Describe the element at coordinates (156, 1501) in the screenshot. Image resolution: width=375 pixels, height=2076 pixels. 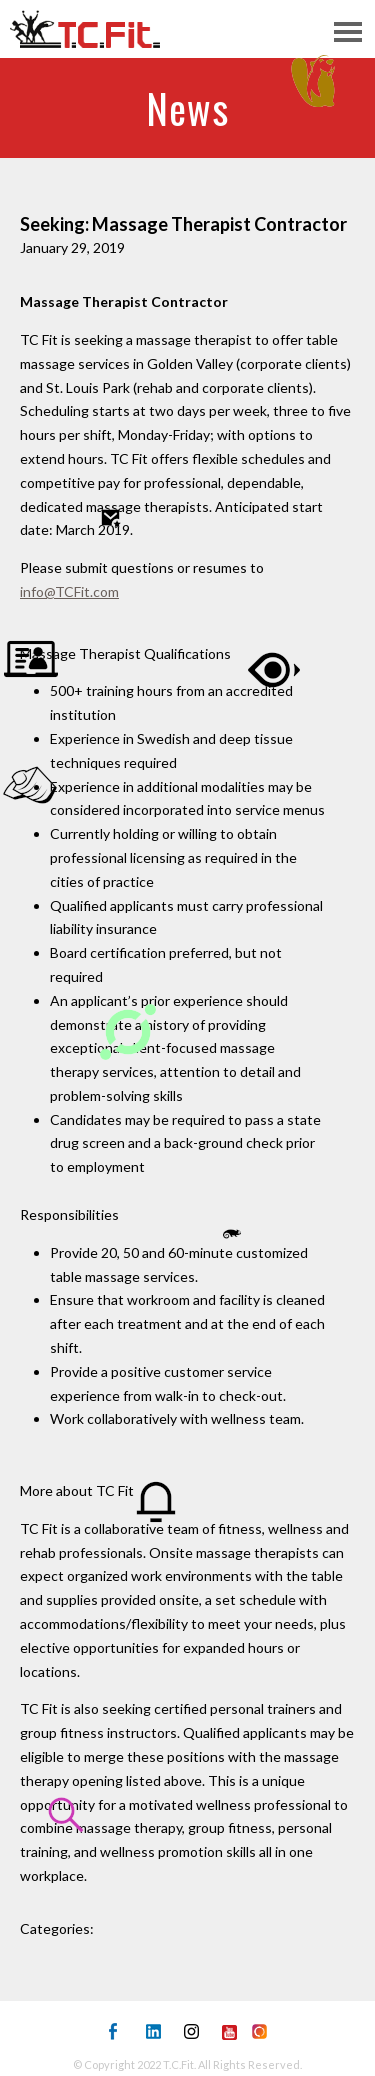
I see `notification or alert indicator` at that location.